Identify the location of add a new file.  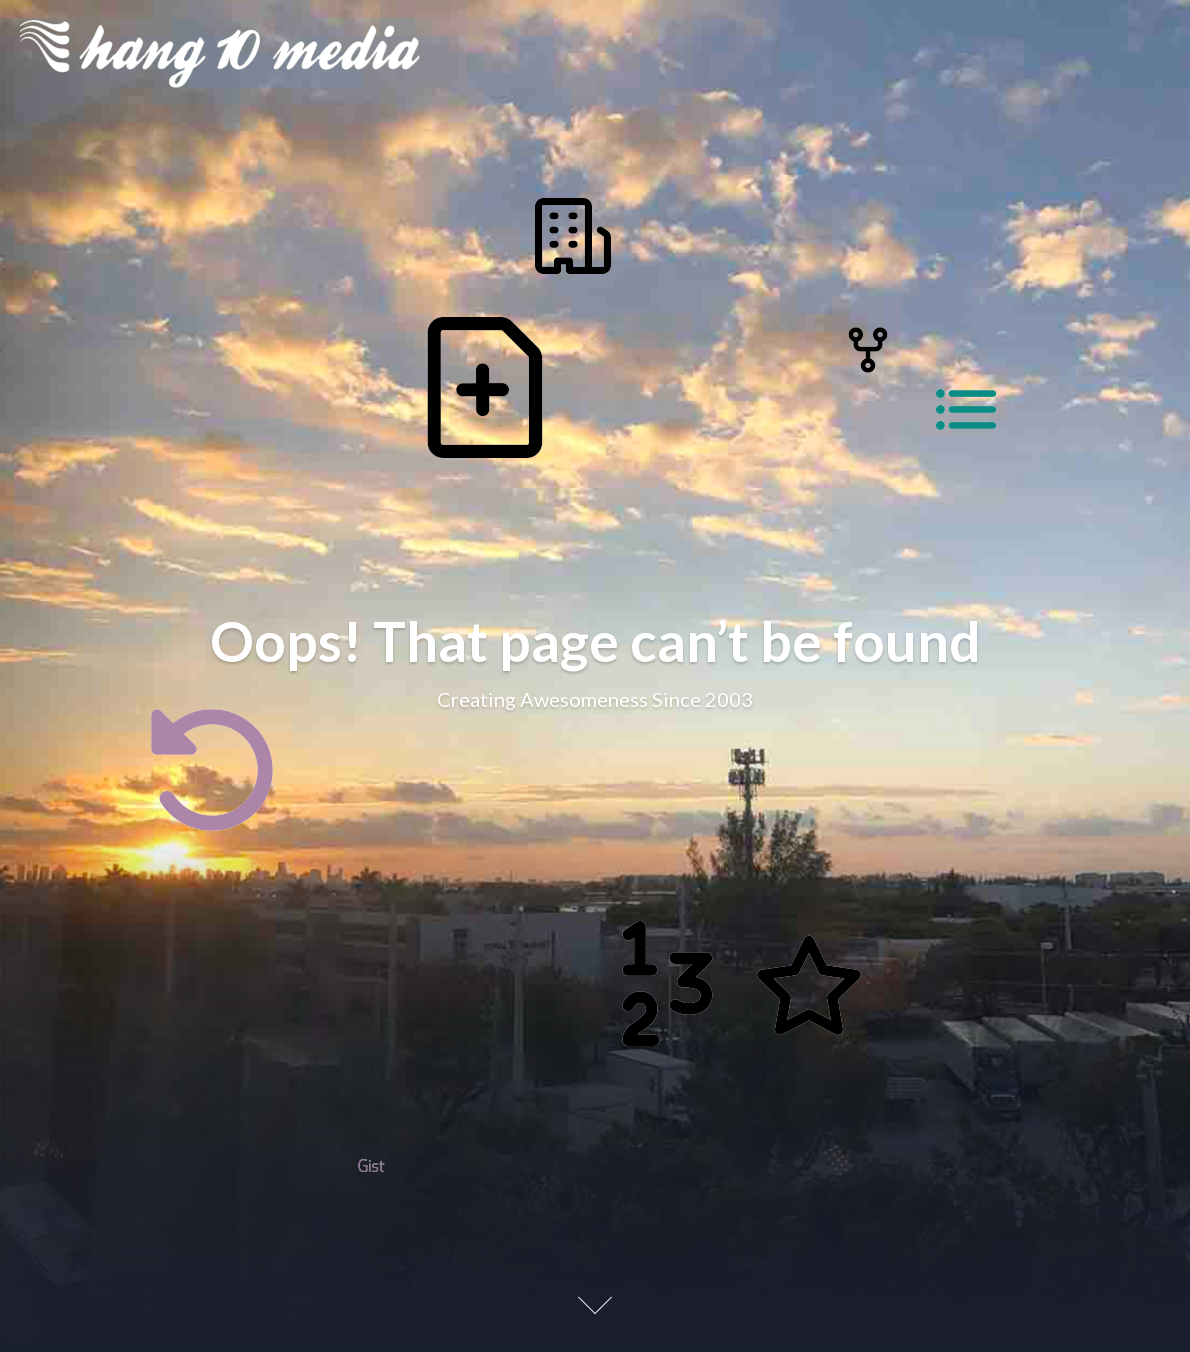
(480, 387).